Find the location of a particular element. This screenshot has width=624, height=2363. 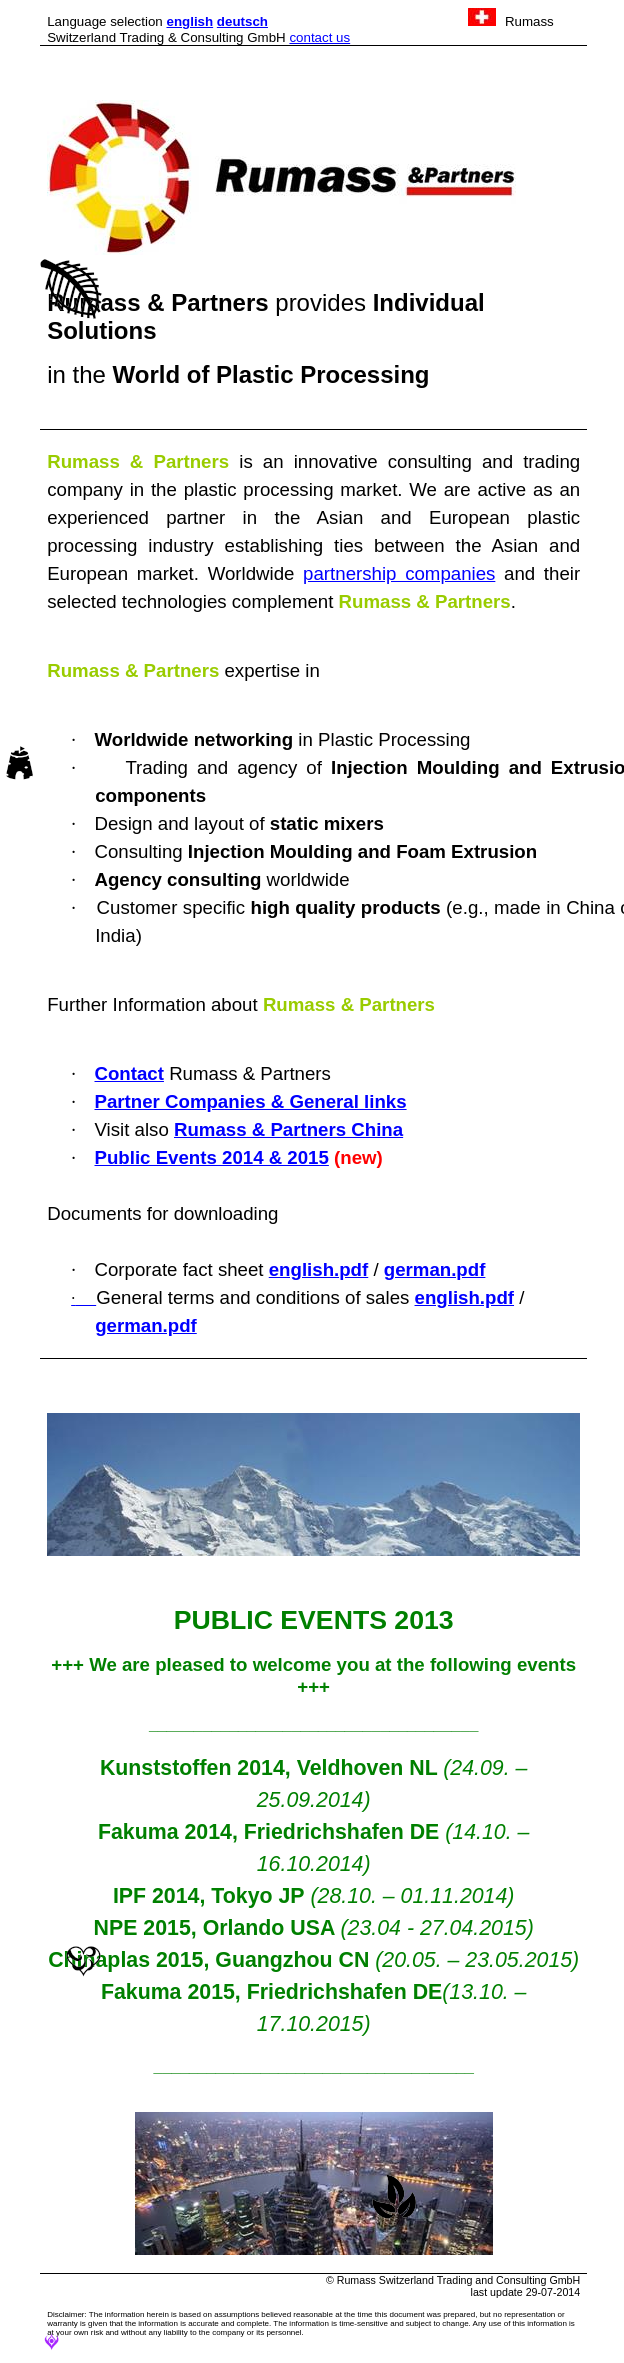

indicates autumn or seasonal theme is located at coordinates (71, 289).